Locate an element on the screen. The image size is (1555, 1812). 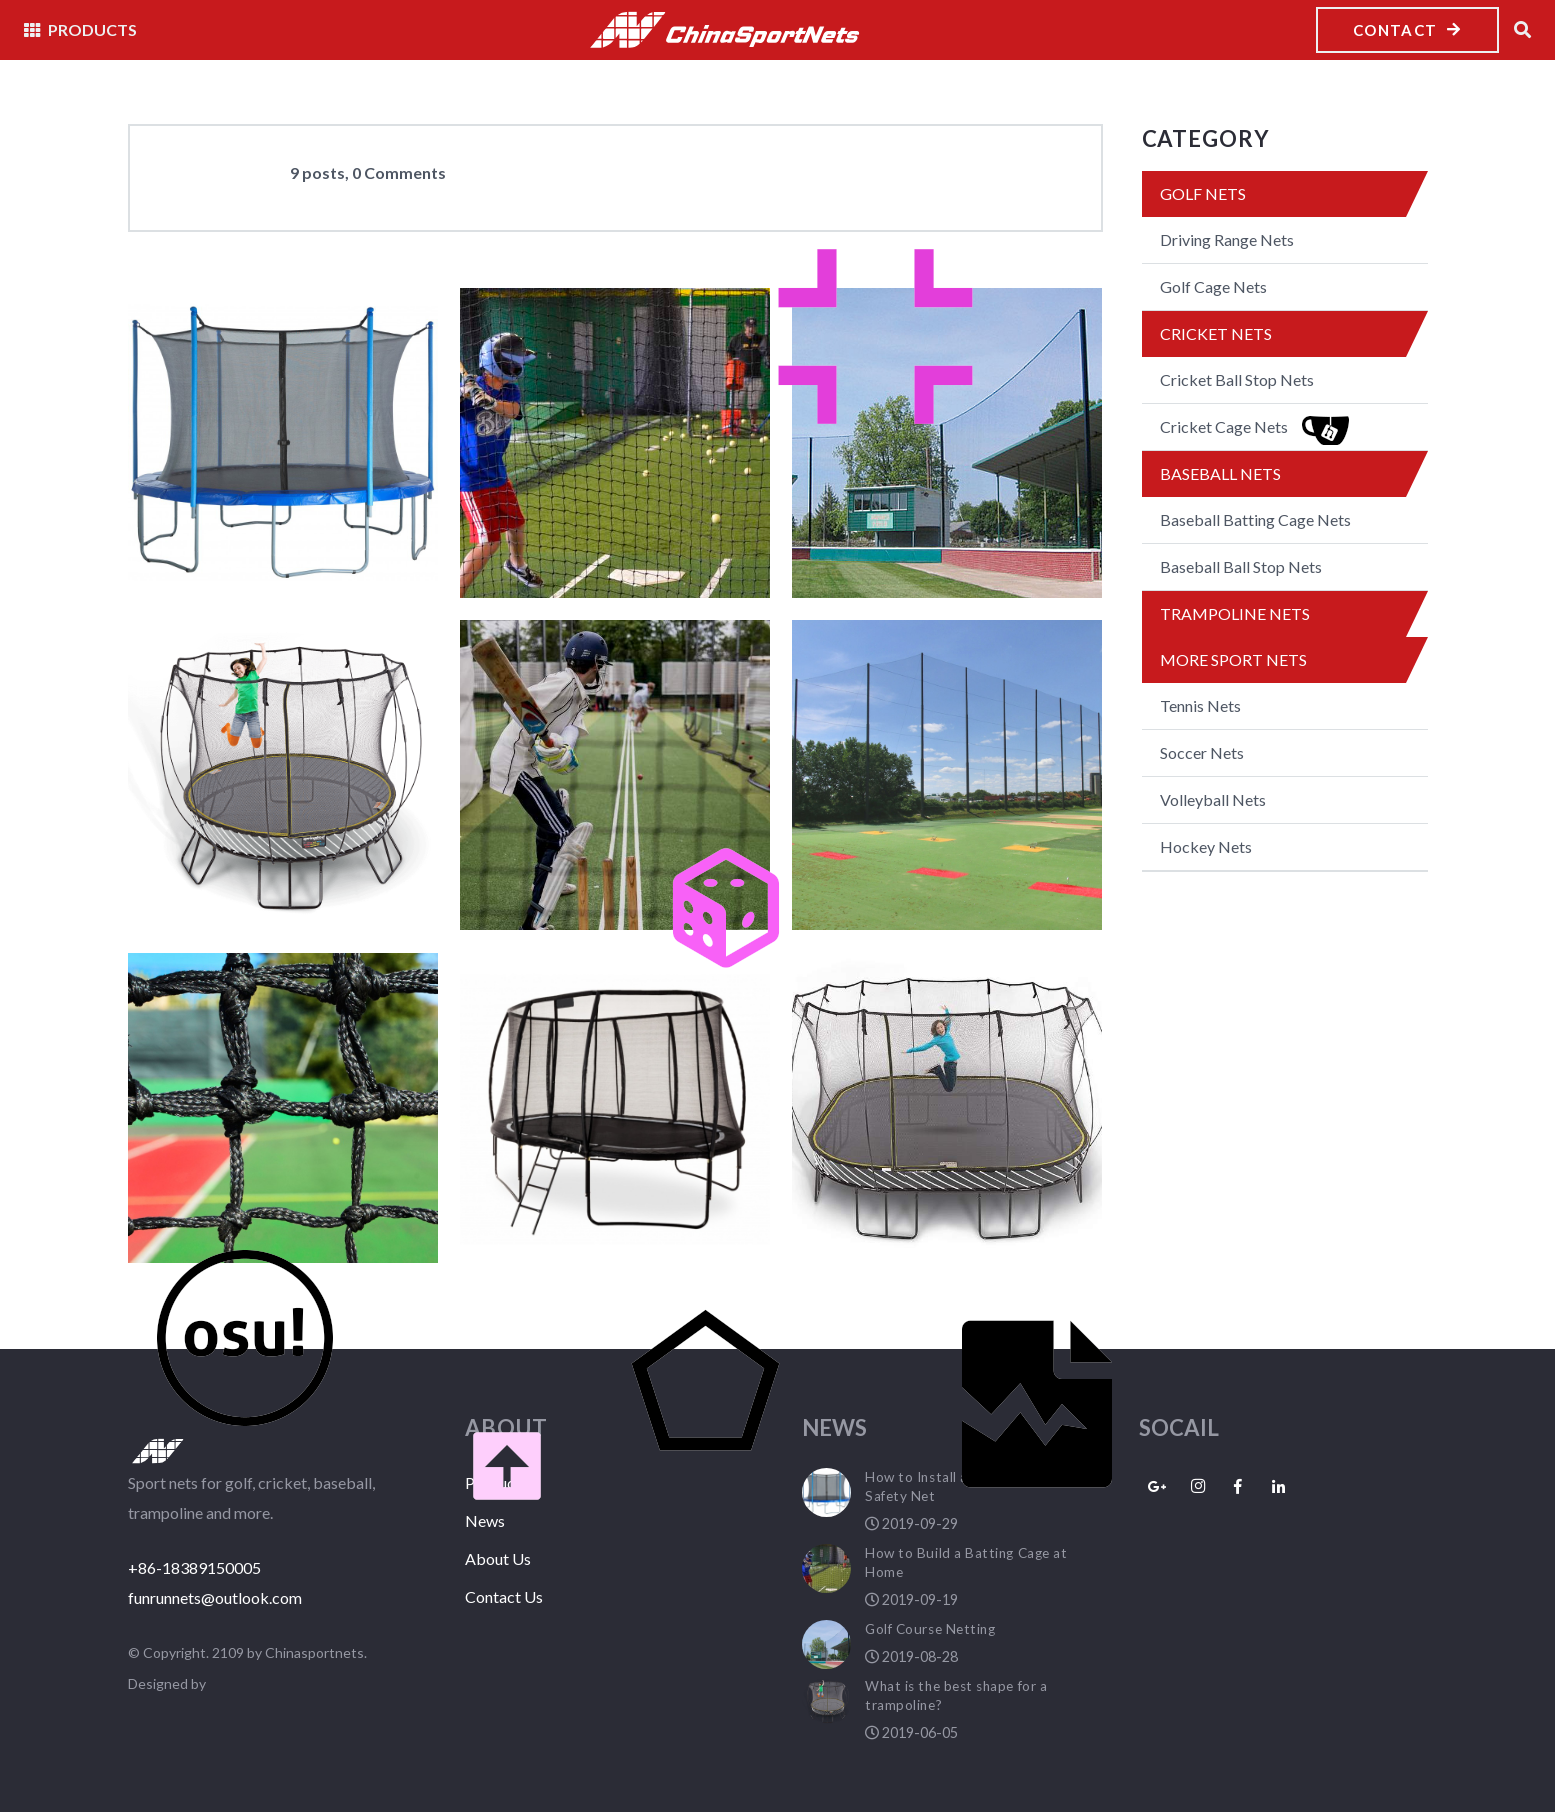
select pentagon shape tool is located at coordinates (705, 1387).